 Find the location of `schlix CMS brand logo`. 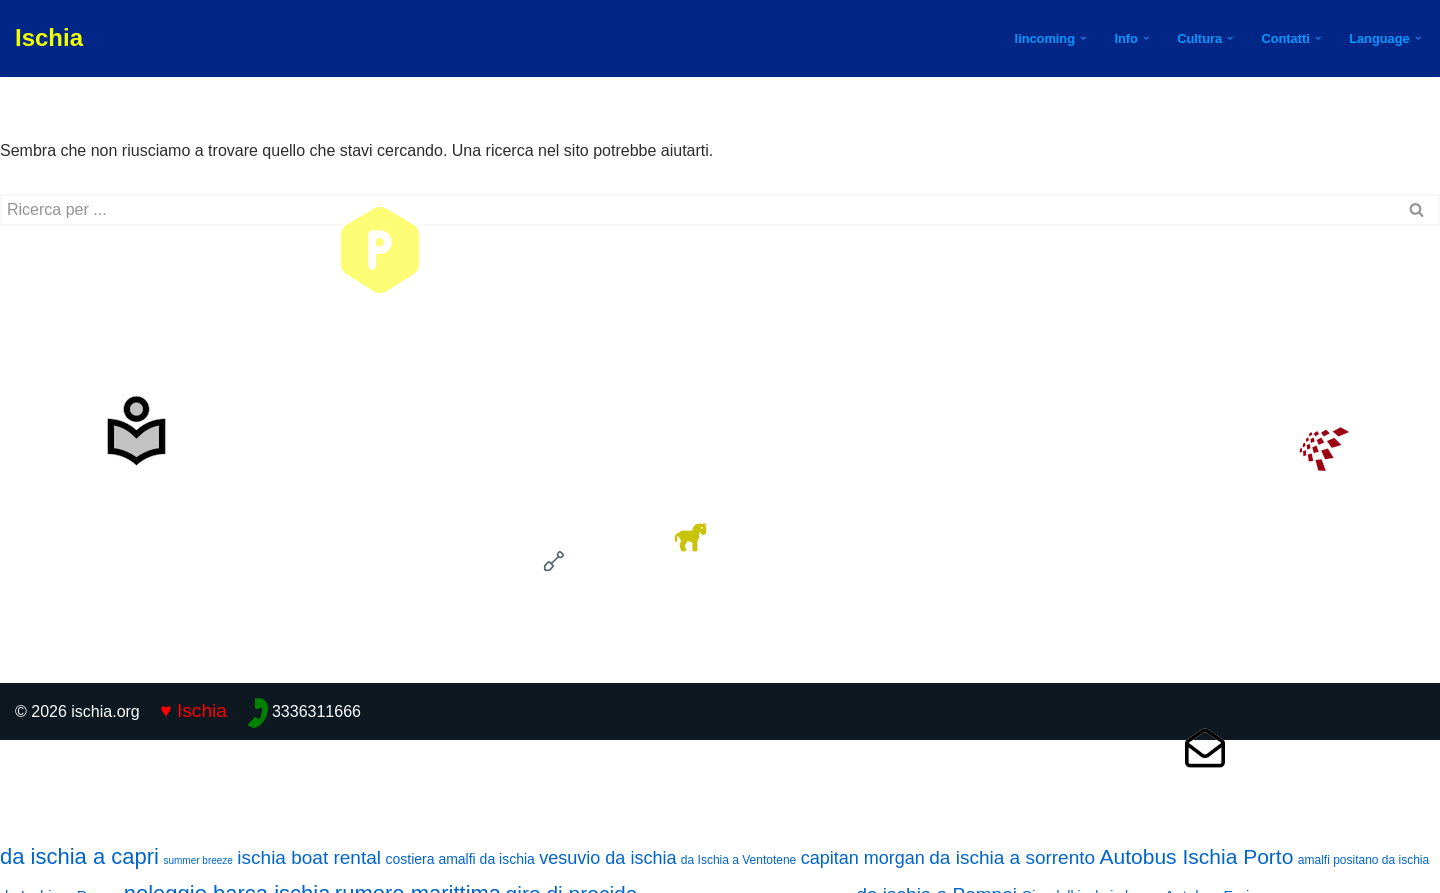

schlix CMS brand logo is located at coordinates (1324, 447).